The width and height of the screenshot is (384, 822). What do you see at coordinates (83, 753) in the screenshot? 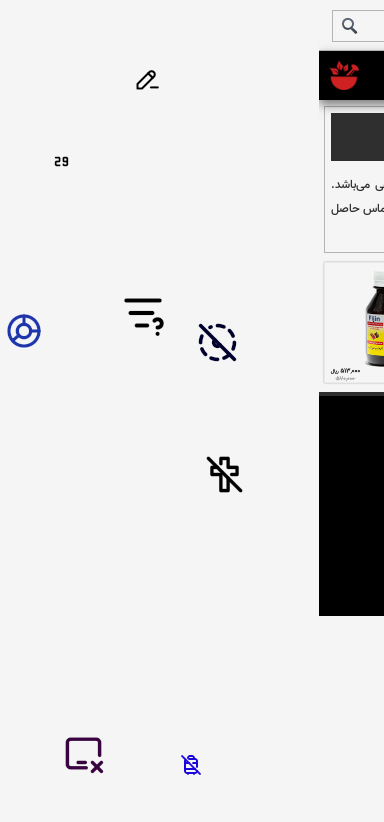
I see `disconnect or remove iPad from horizontal display` at bounding box center [83, 753].